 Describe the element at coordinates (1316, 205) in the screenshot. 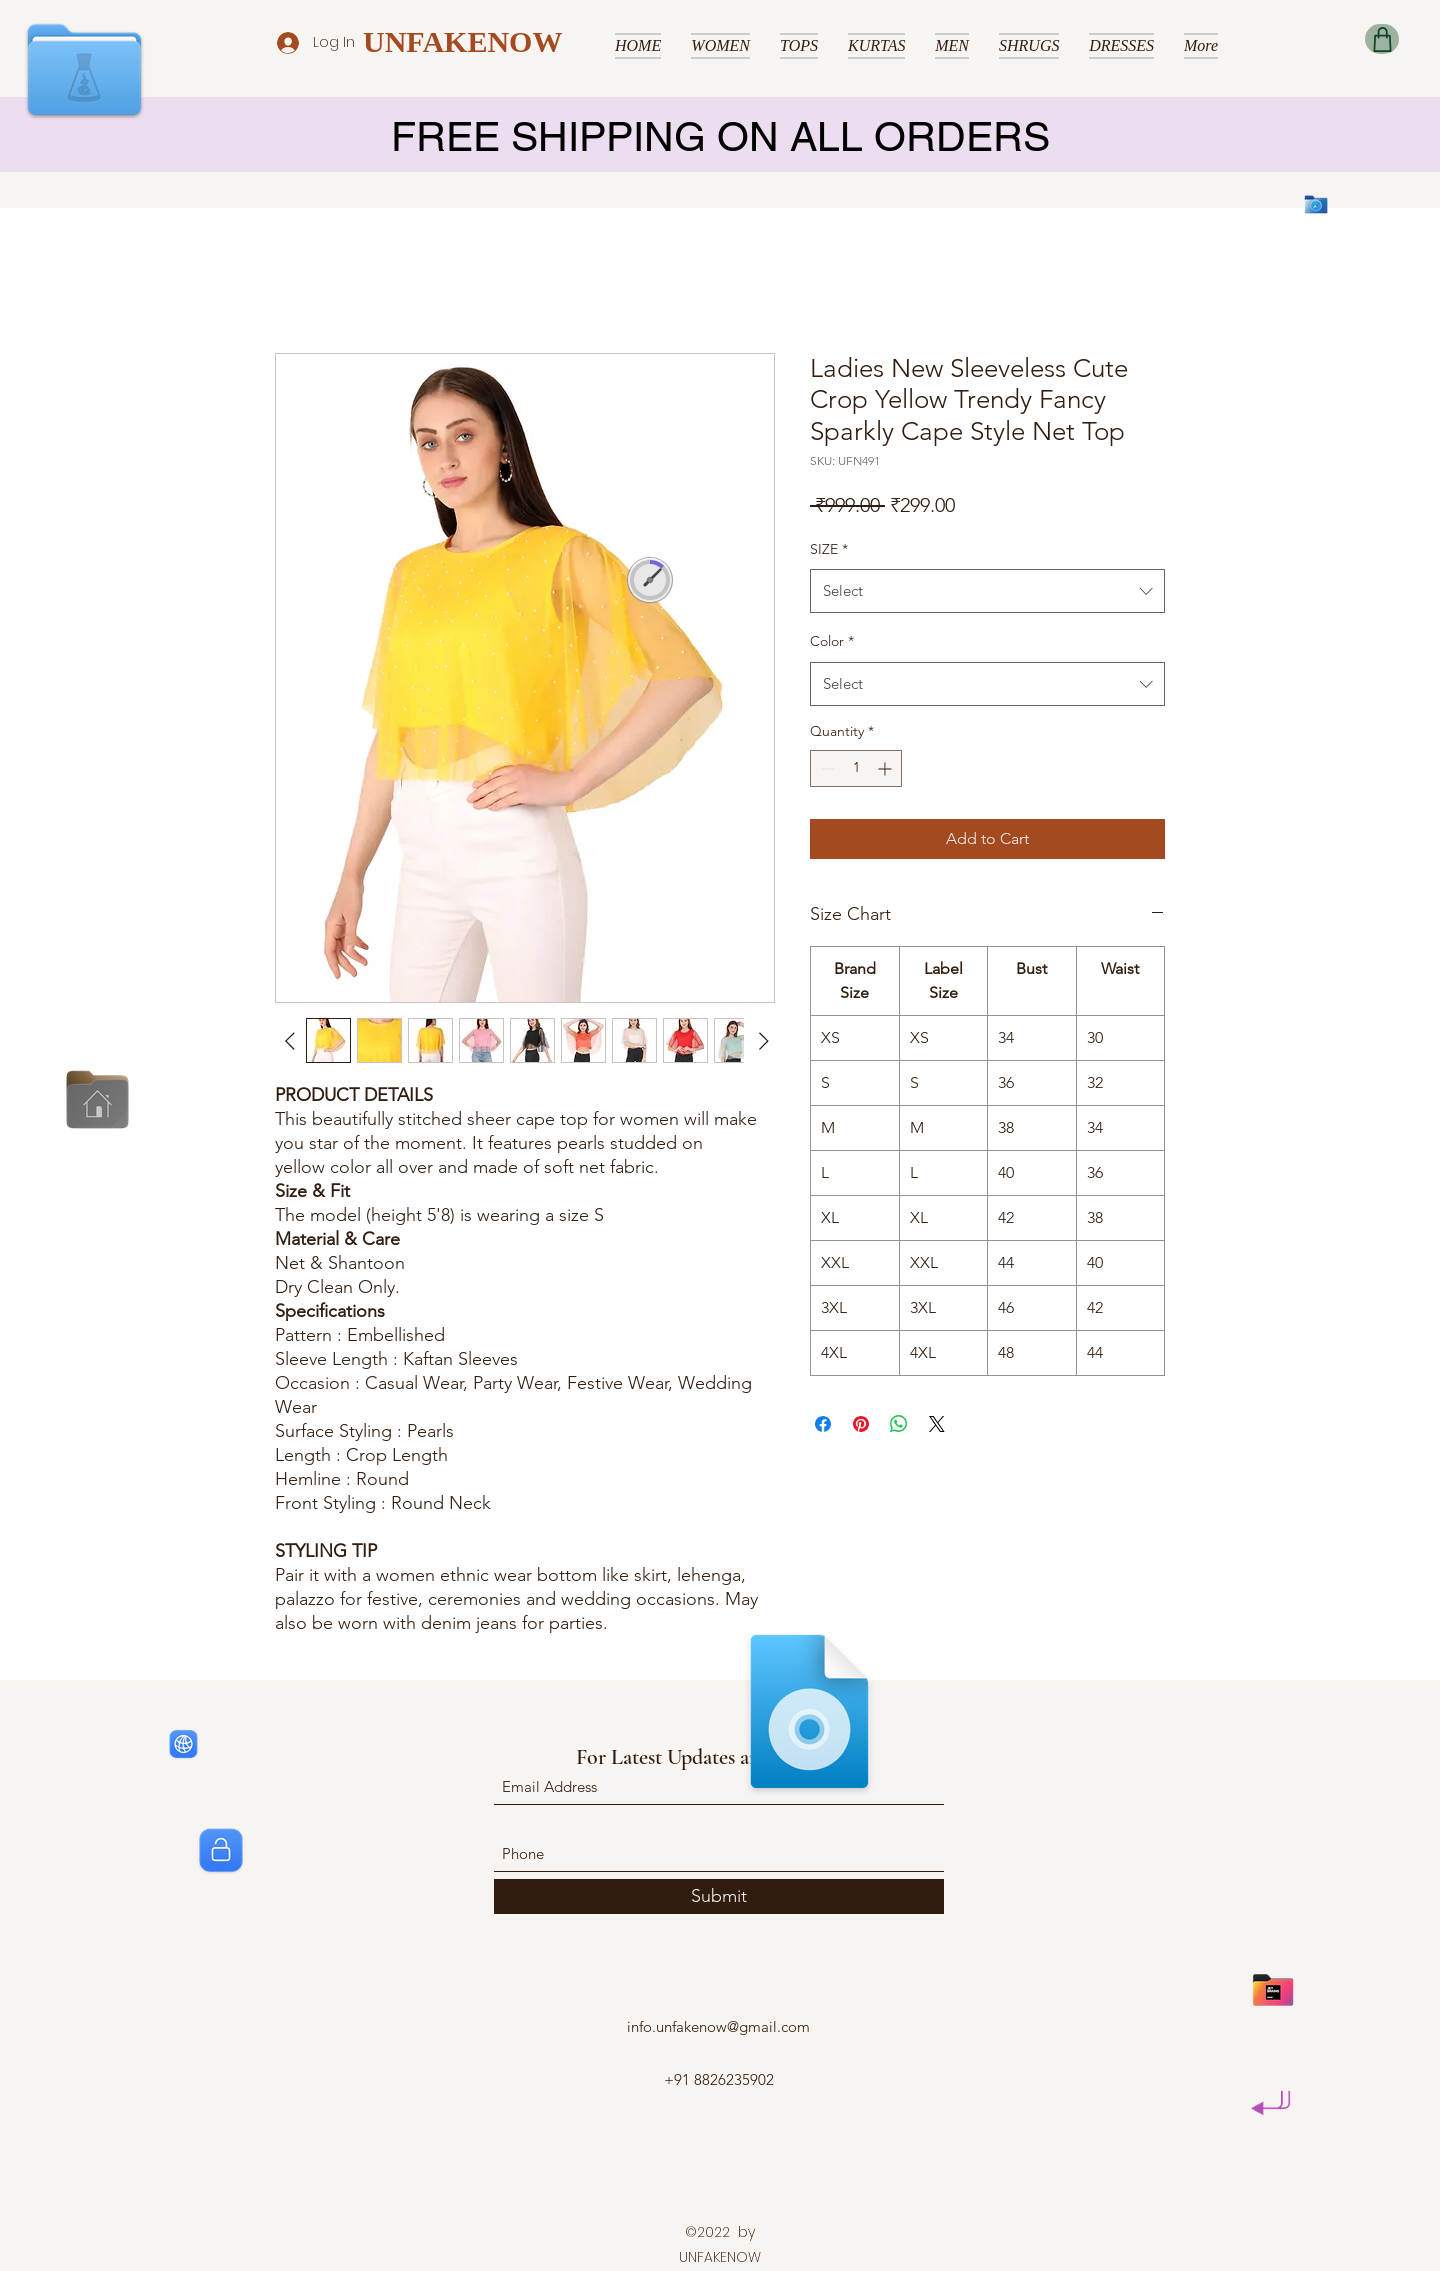

I see `open folder containing safari browser files` at that location.